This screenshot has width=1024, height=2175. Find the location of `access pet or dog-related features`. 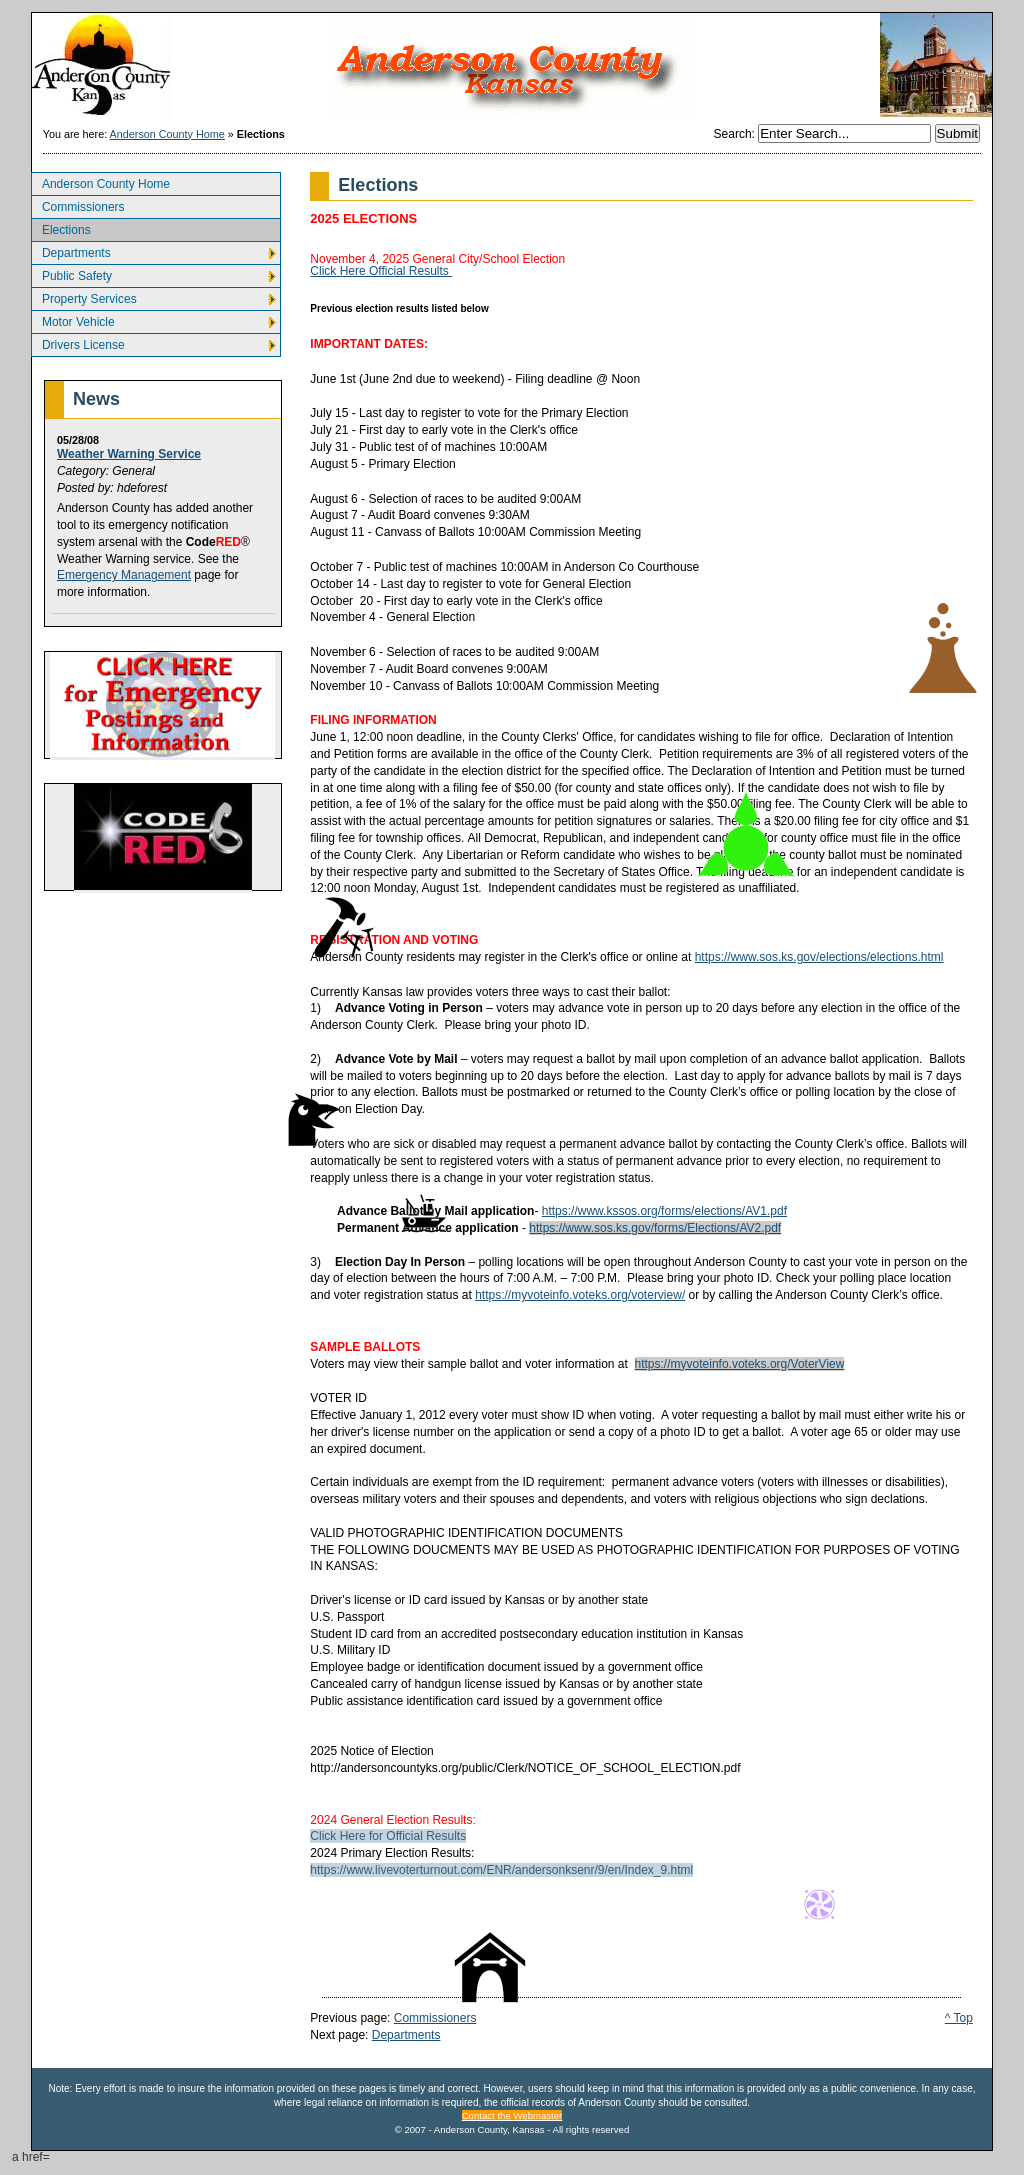

access pet or dog-related features is located at coordinates (490, 1967).